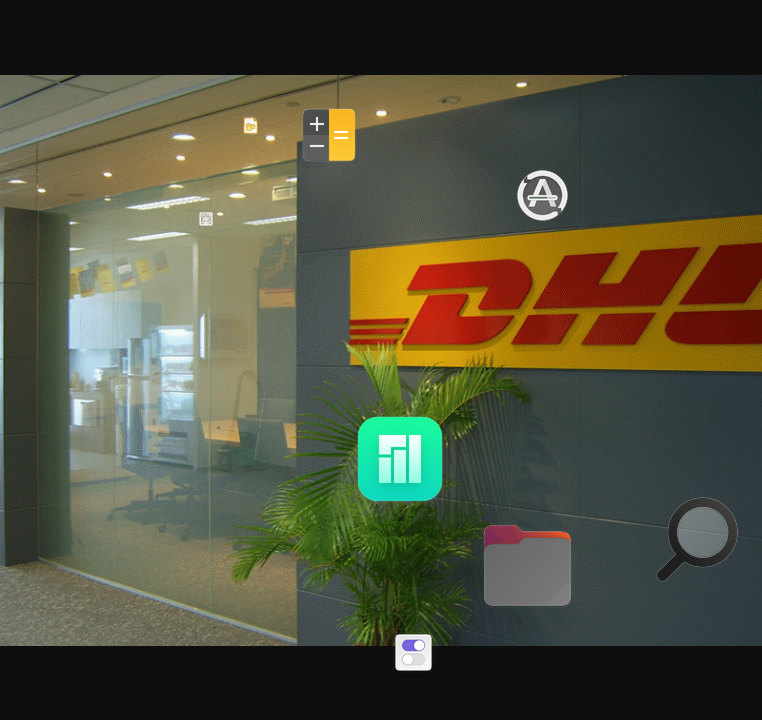 This screenshot has height=720, width=762. Describe the element at coordinates (542, 195) in the screenshot. I see `open the software updater application` at that location.